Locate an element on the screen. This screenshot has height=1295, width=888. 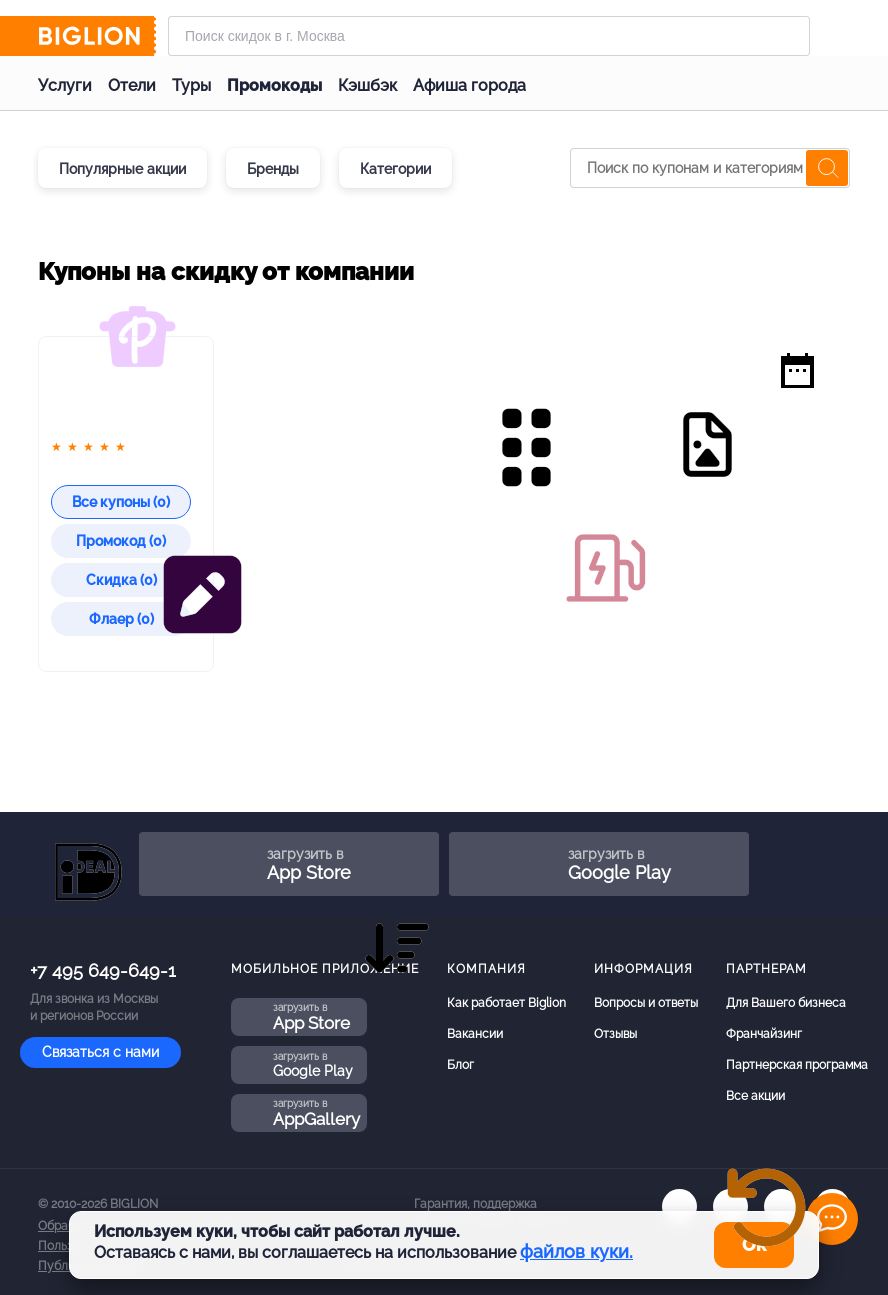
undo the last action is located at coordinates (766, 1207).